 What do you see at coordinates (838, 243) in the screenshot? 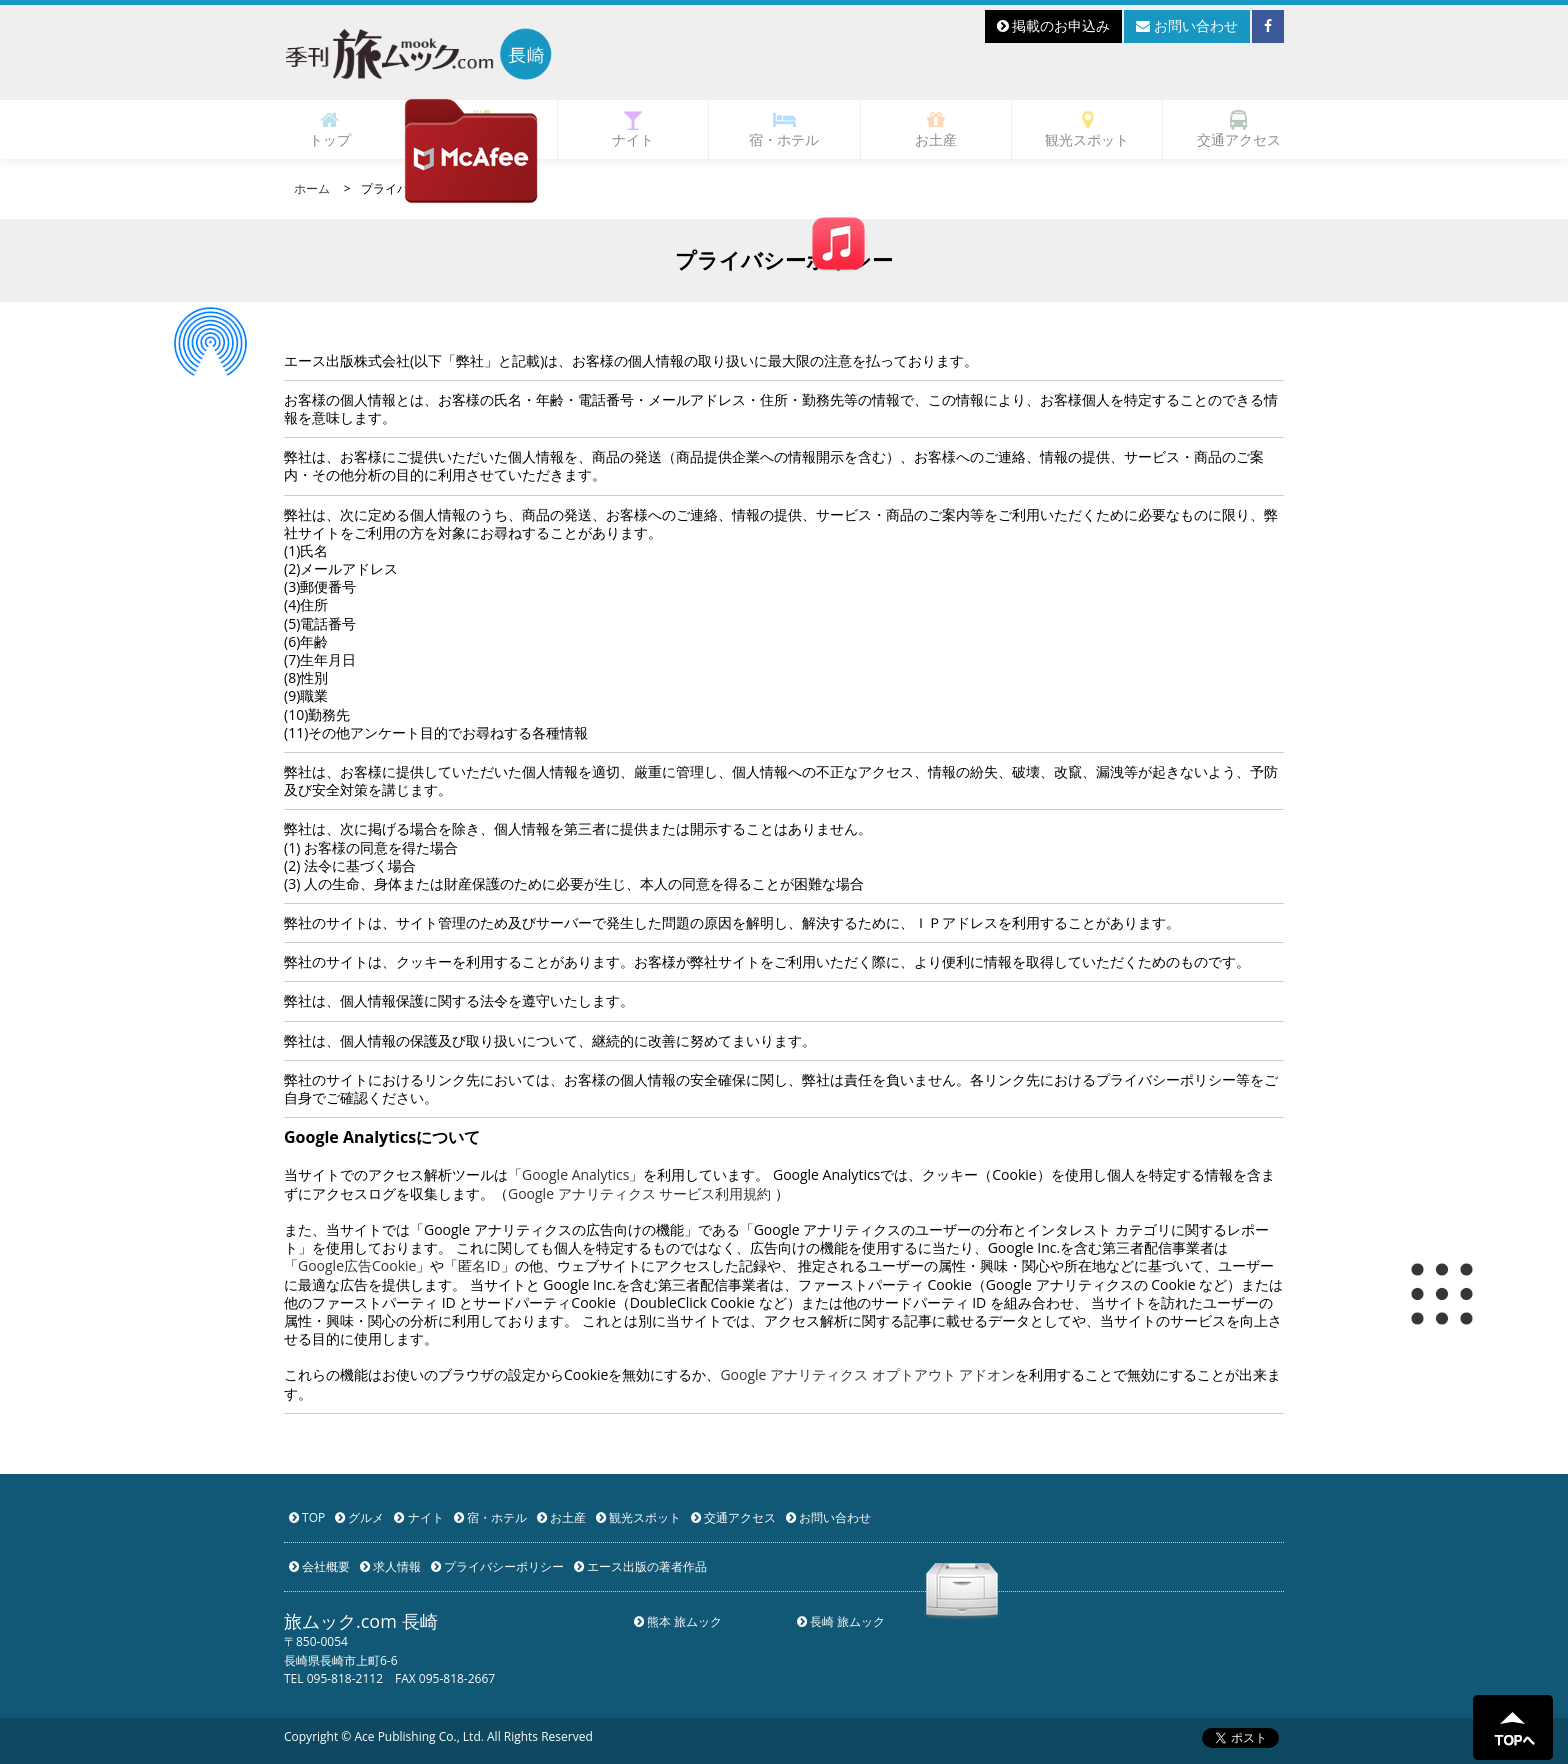
I see `open apple music app` at bounding box center [838, 243].